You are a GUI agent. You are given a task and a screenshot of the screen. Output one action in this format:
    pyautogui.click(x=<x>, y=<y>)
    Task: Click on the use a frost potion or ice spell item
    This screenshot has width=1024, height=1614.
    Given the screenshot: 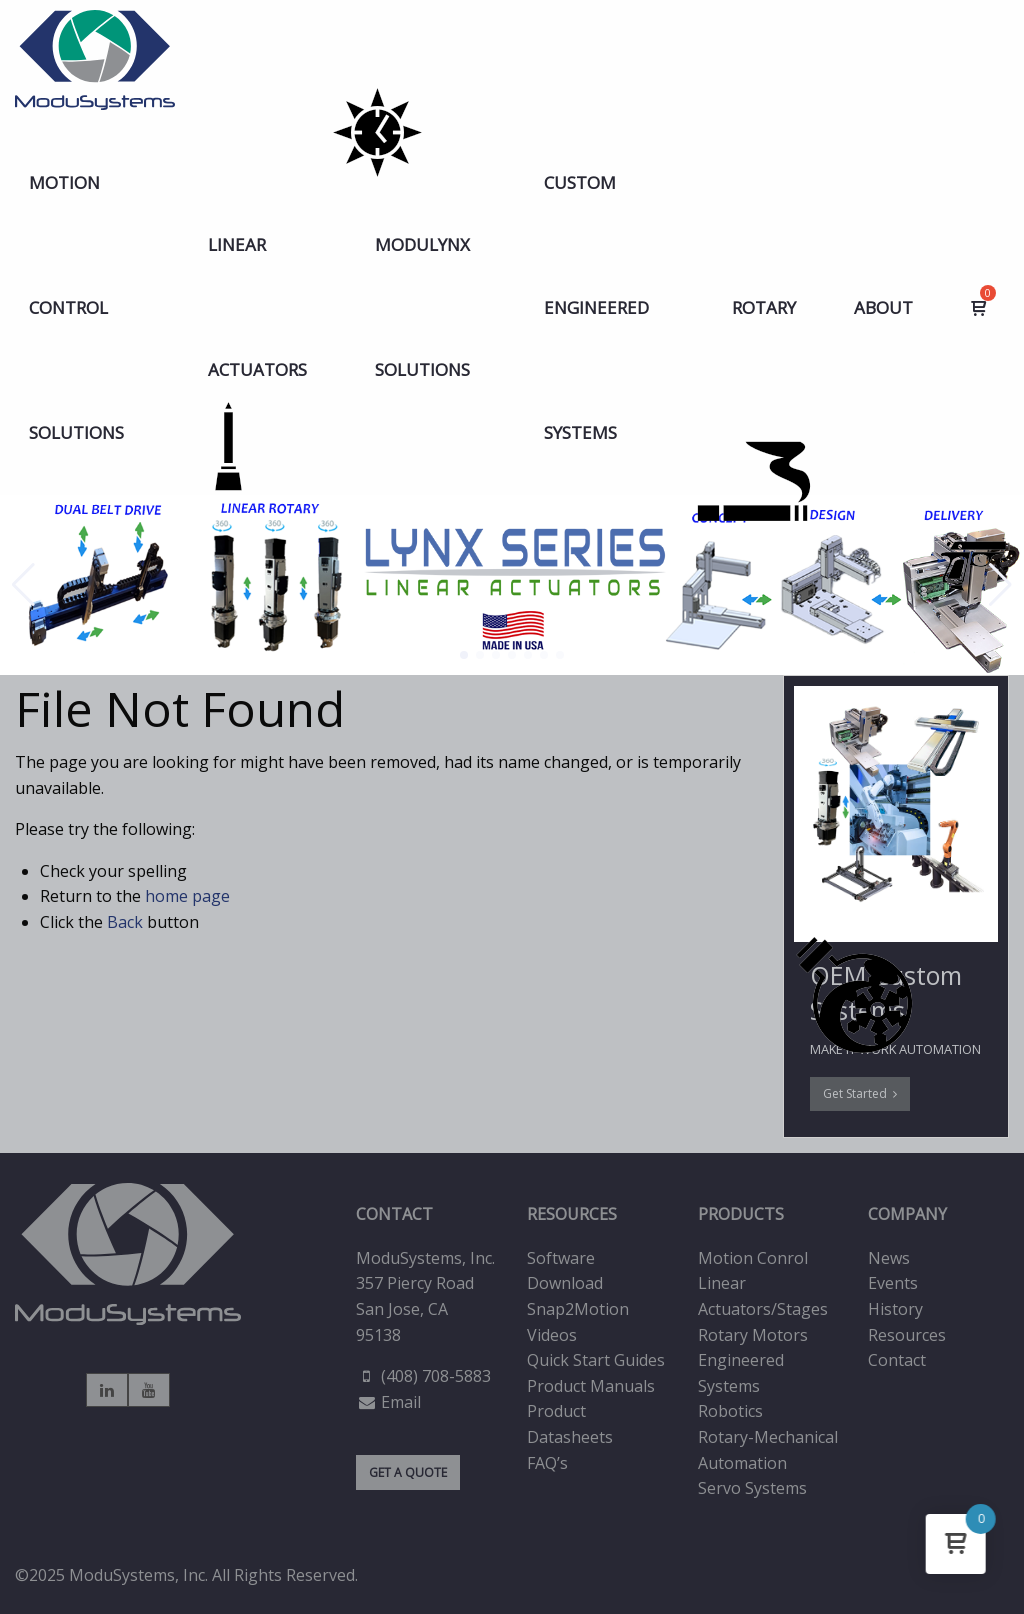 What is the action you would take?
    pyautogui.click(x=854, y=994)
    